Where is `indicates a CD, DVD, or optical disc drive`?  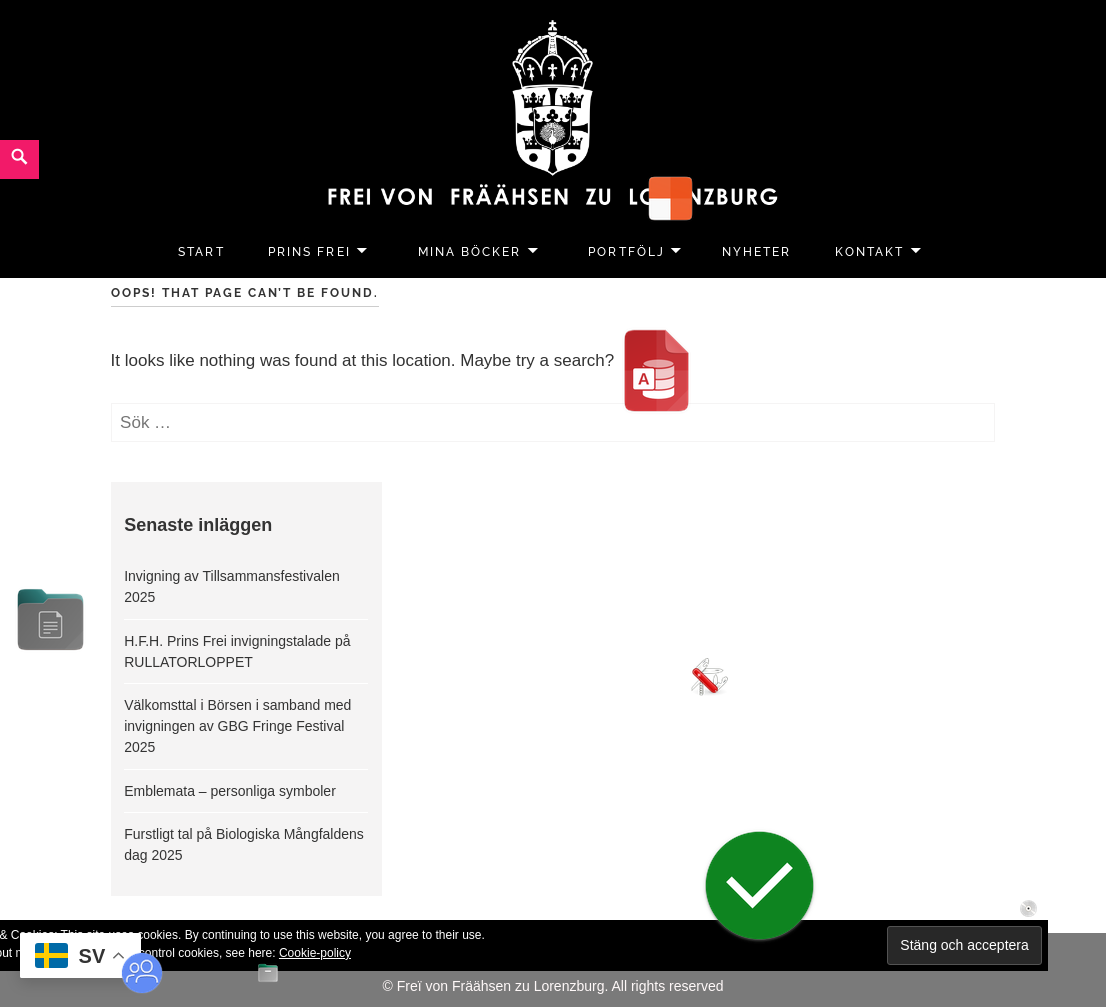
indicates a CD, DVD, or optical disc drive is located at coordinates (1028, 908).